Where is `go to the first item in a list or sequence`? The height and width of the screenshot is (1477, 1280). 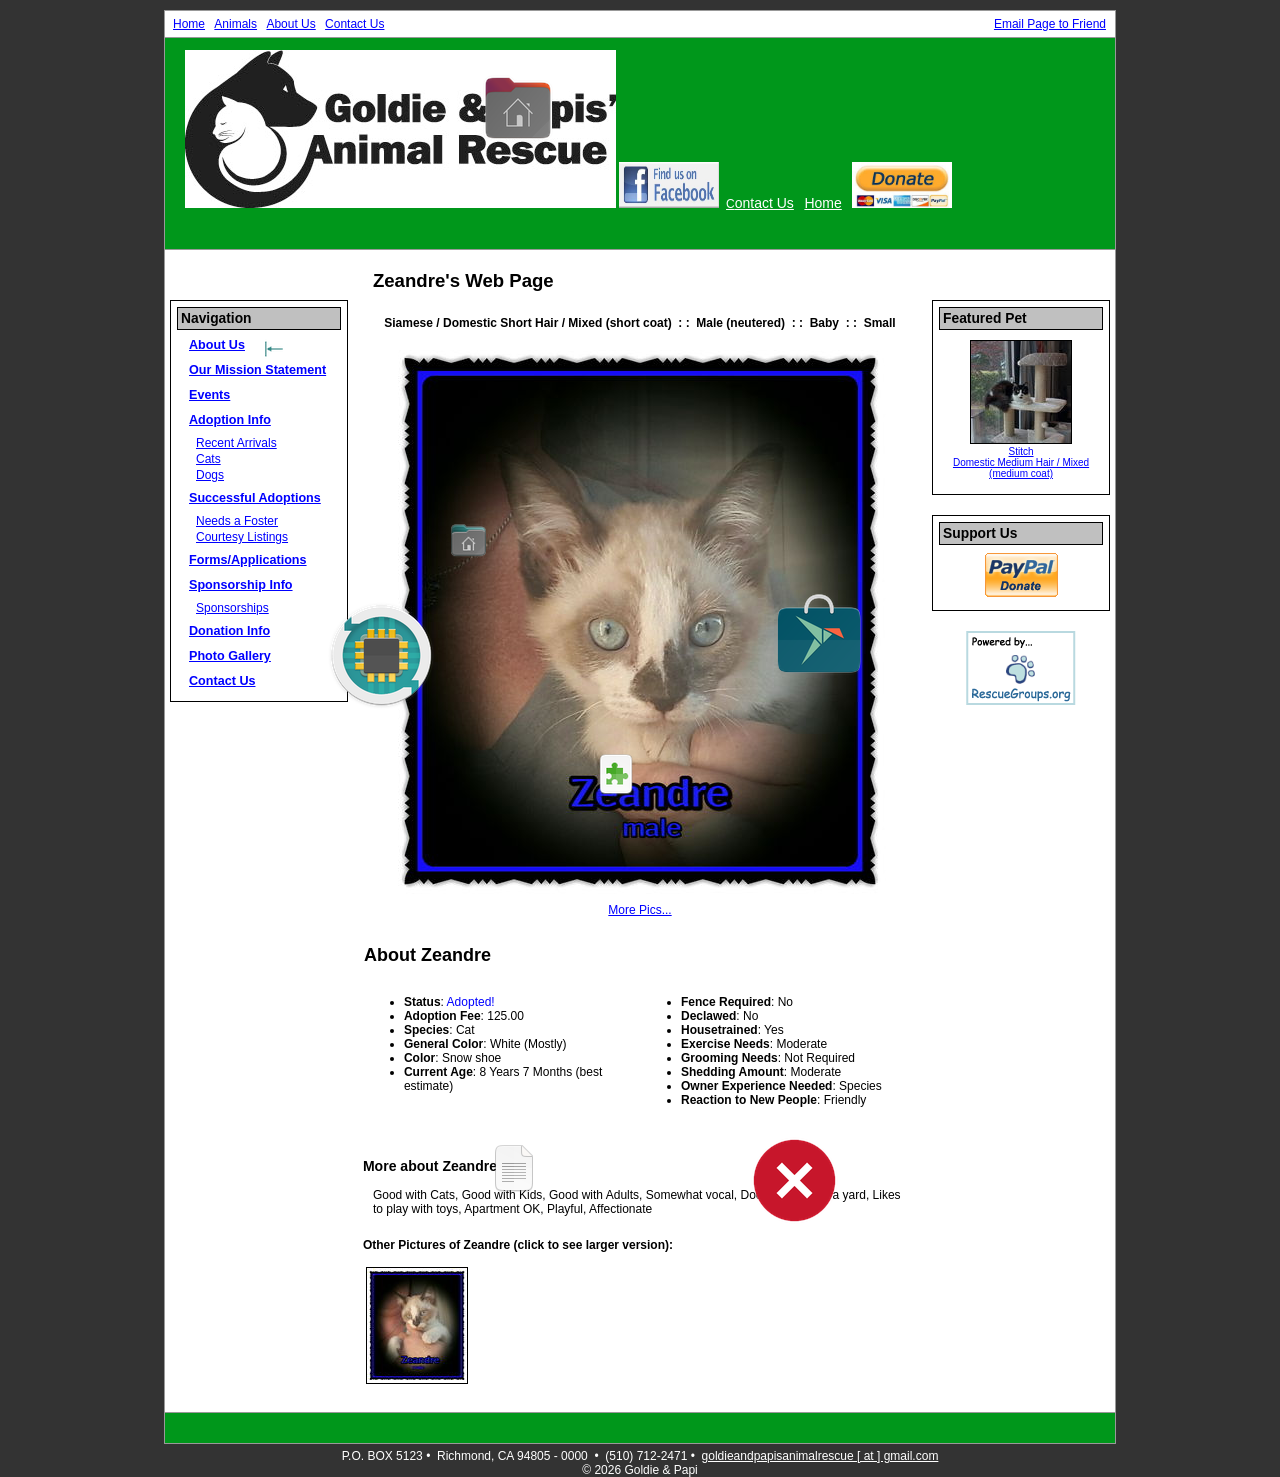
go to the first item in a list or sequence is located at coordinates (274, 349).